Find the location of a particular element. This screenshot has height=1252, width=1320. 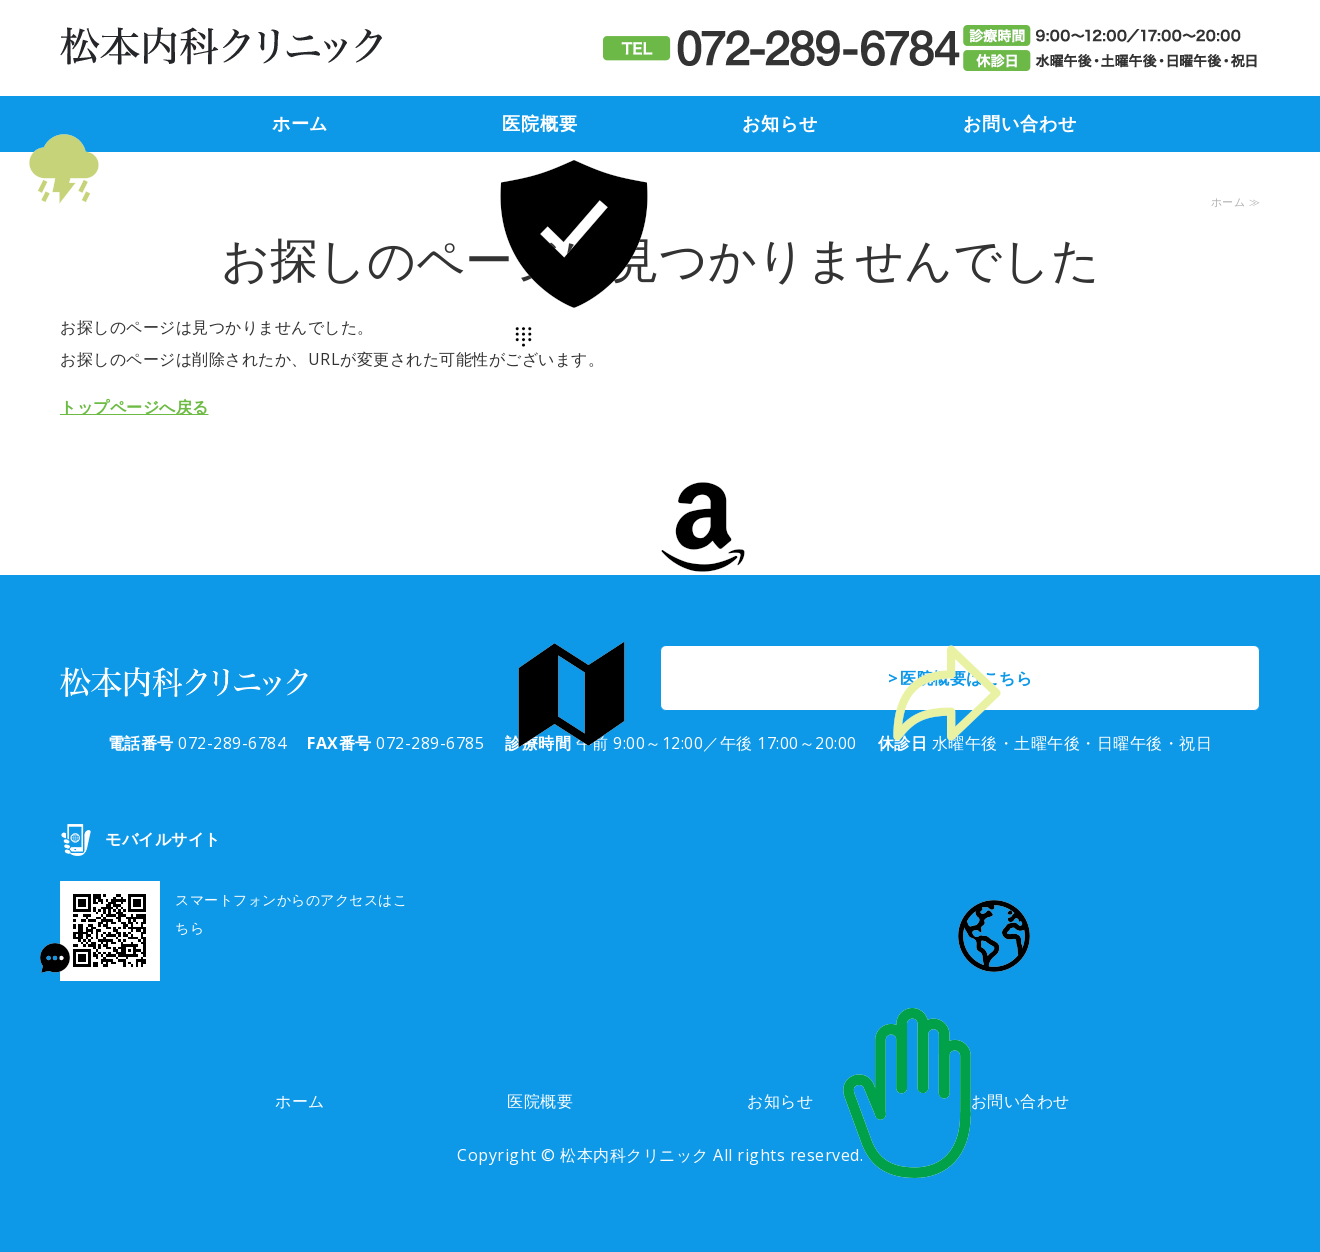

open chat or messaging is located at coordinates (55, 958).